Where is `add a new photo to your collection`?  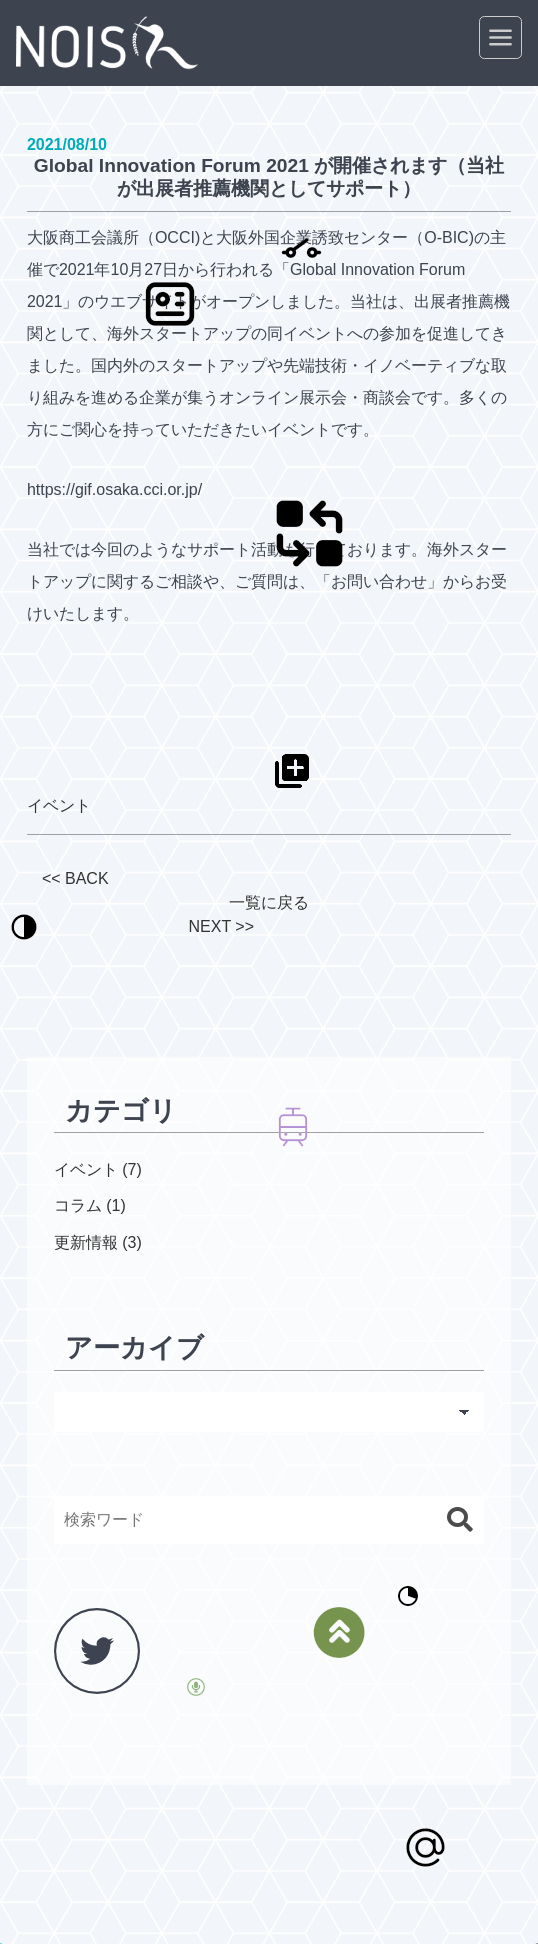 add a new photo to your collection is located at coordinates (292, 771).